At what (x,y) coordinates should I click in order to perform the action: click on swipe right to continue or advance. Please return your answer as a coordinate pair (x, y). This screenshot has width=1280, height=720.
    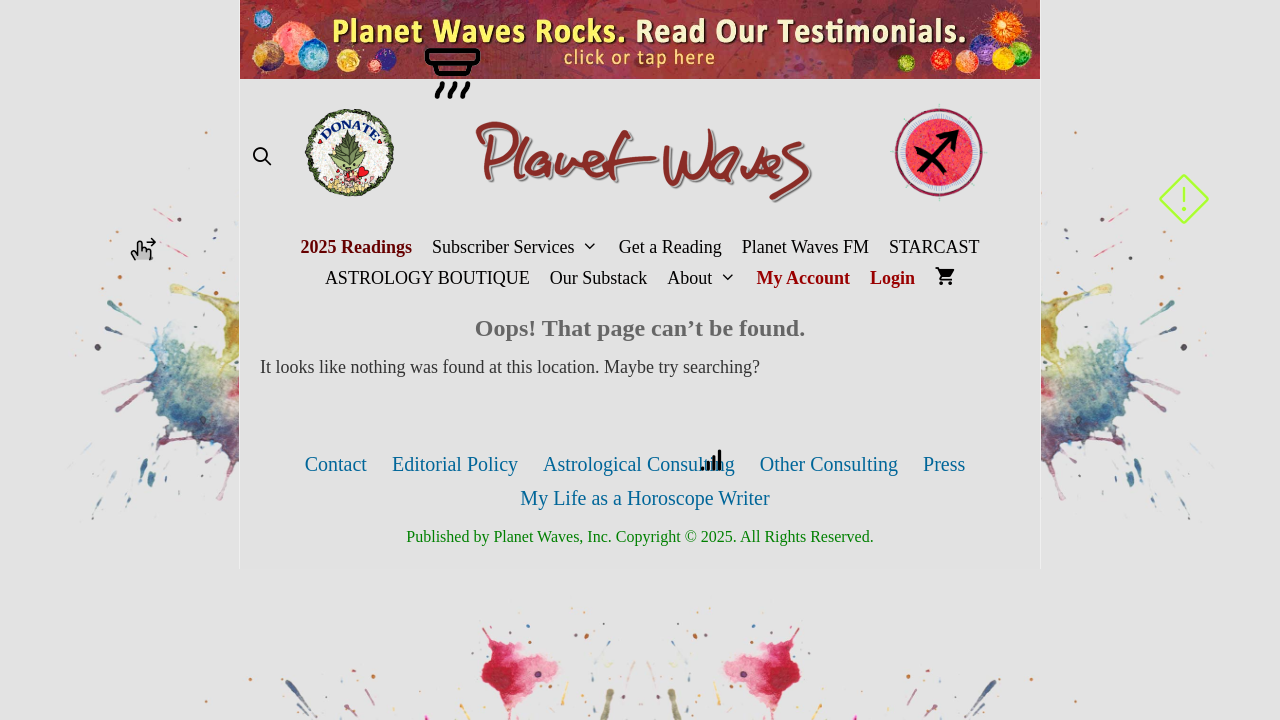
    Looking at the image, I should click on (142, 250).